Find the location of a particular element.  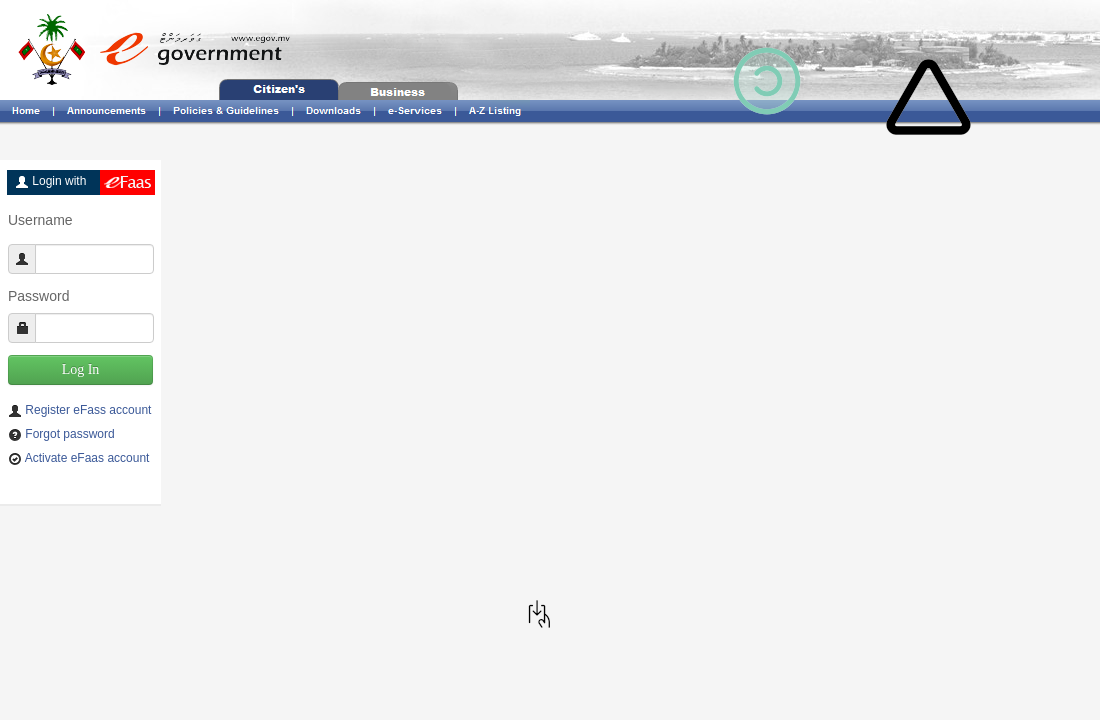

indicates copyleft licensing status is located at coordinates (767, 81).